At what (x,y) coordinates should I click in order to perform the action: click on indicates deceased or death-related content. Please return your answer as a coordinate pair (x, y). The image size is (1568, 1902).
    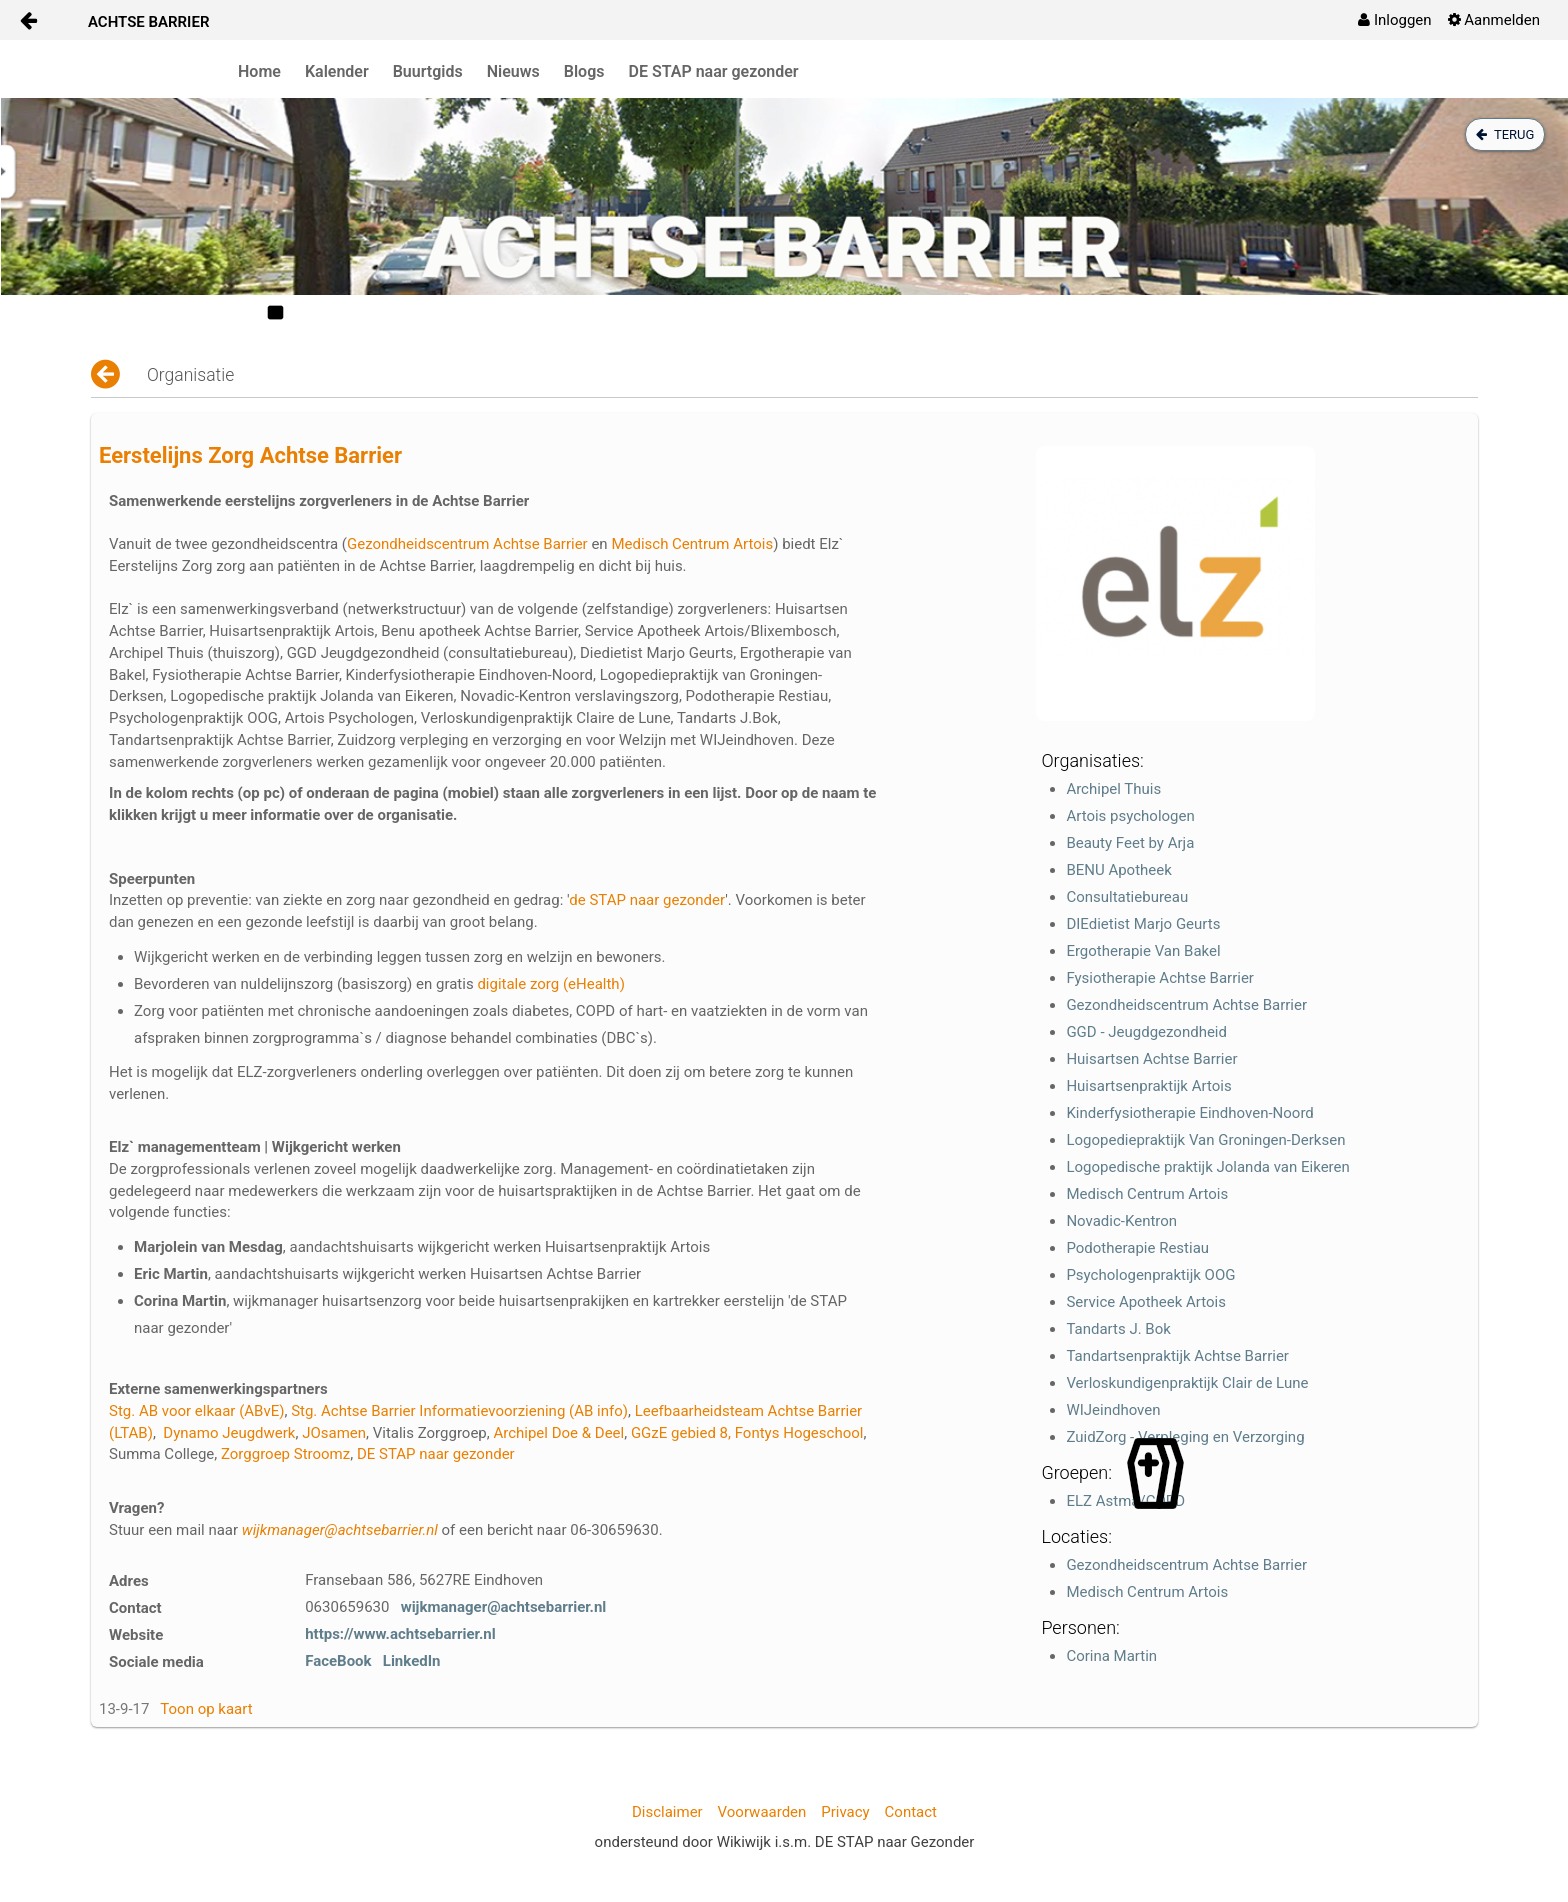
    Looking at the image, I should click on (1155, 1473).